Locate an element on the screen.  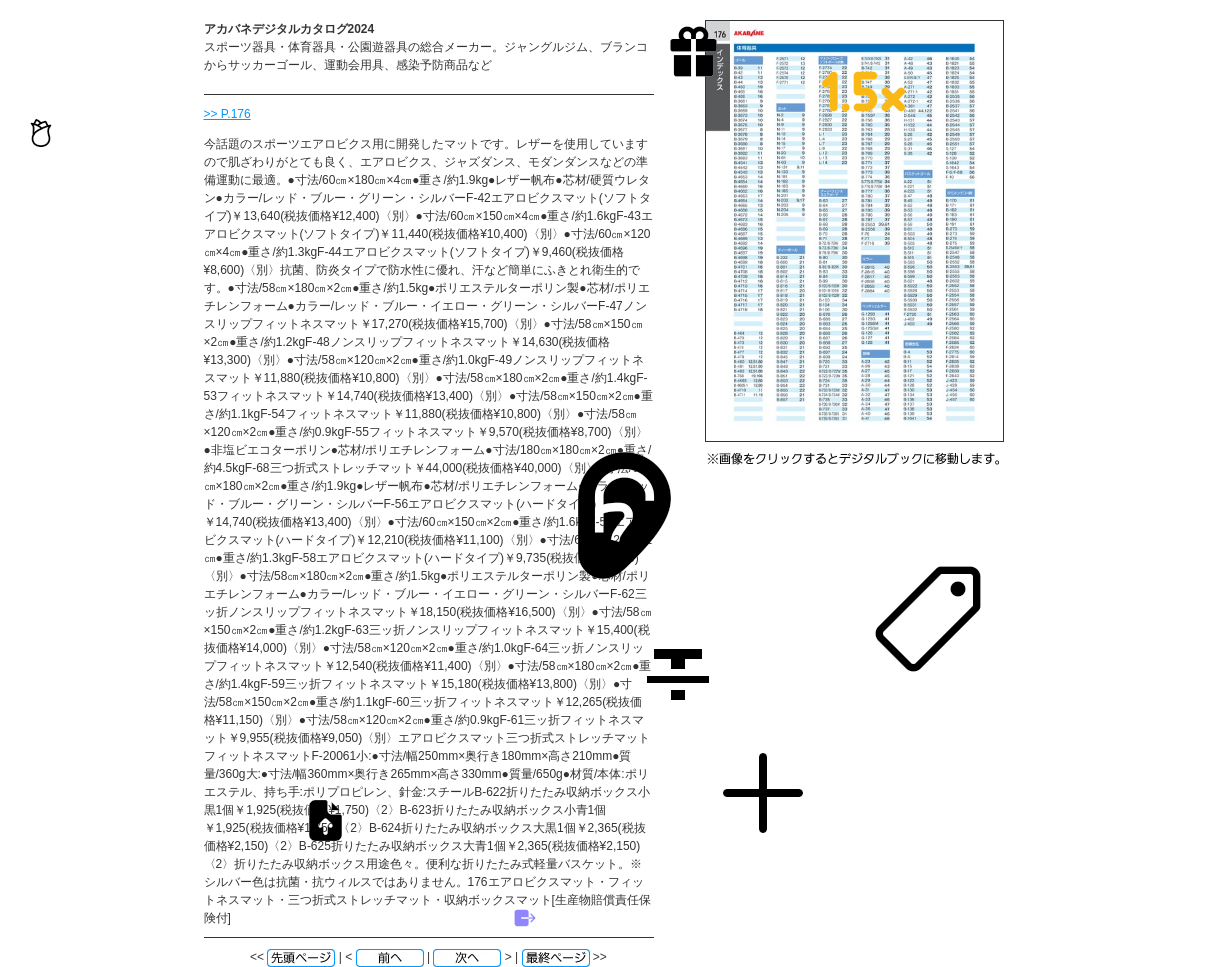
upload a file is located at coordinates (325, 820).